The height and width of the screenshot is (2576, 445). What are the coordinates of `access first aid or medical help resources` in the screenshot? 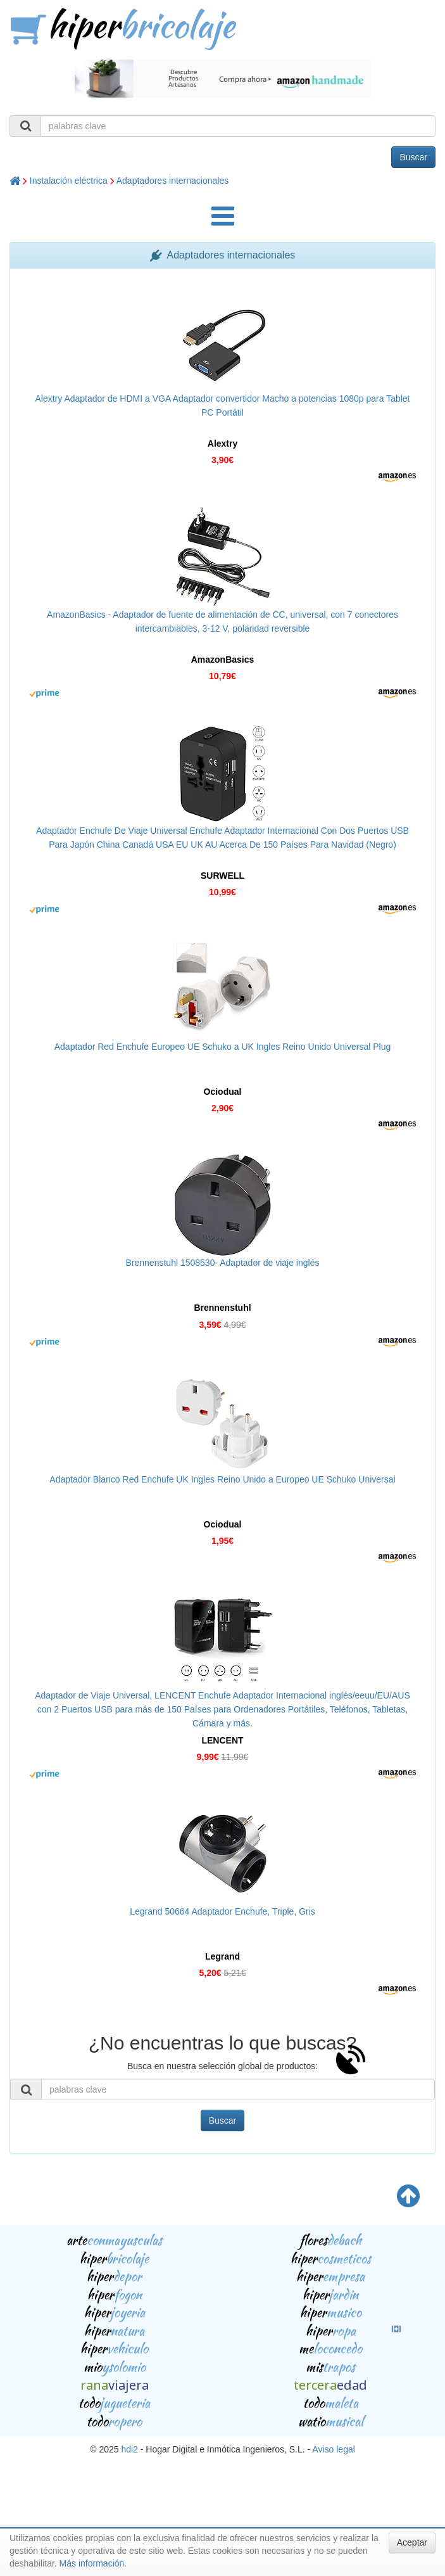 It's located at (396, 2329).